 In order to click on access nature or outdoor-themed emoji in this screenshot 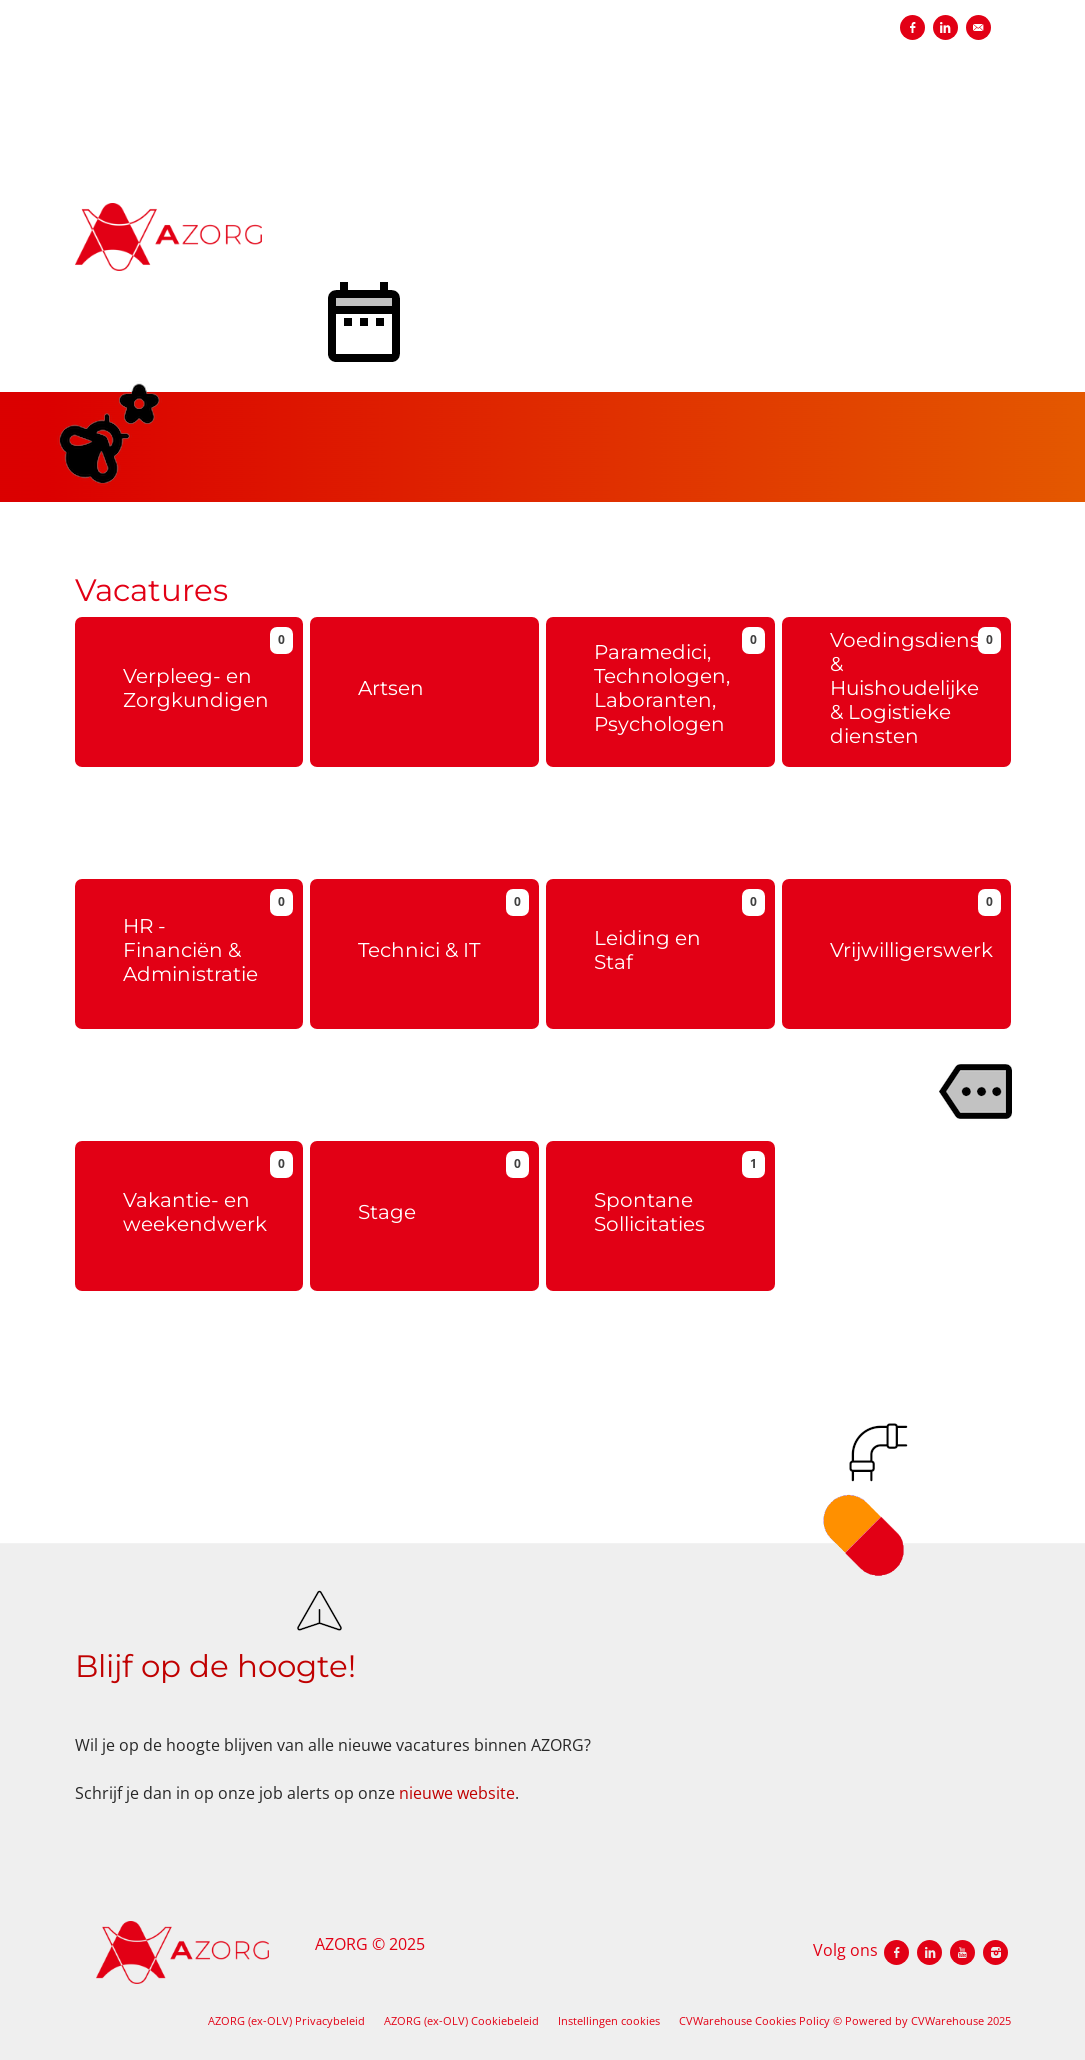, I will do `click(109, 433)`.